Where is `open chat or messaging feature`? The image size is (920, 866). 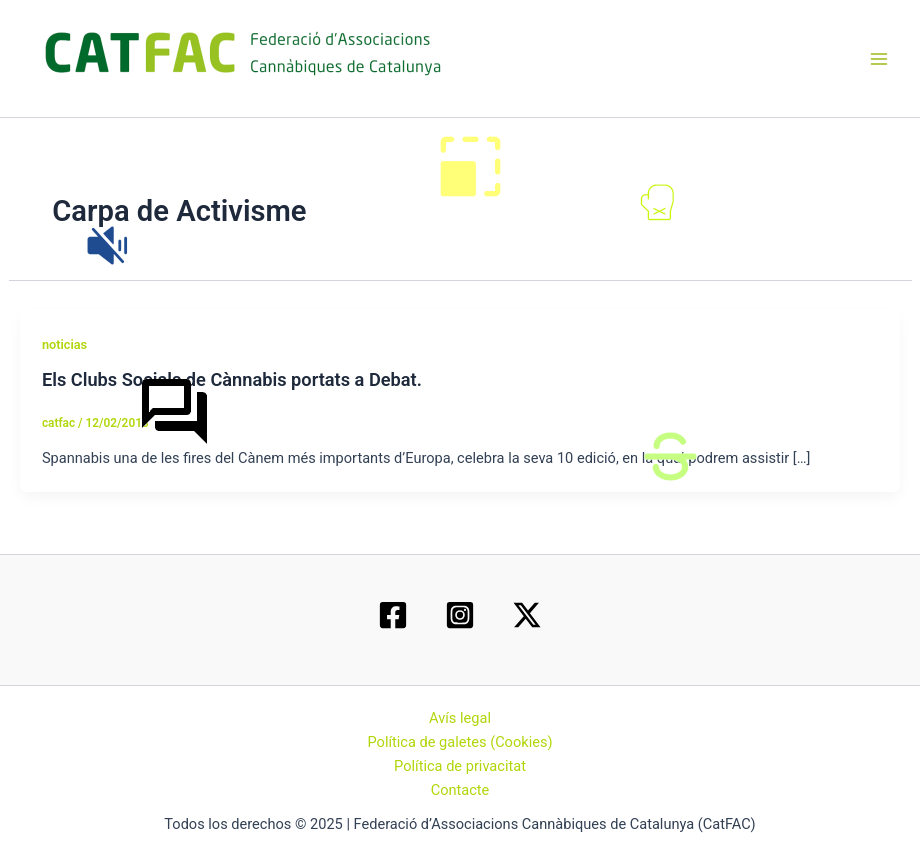
open chat or messaging feature is located at coordinates (174, 411).